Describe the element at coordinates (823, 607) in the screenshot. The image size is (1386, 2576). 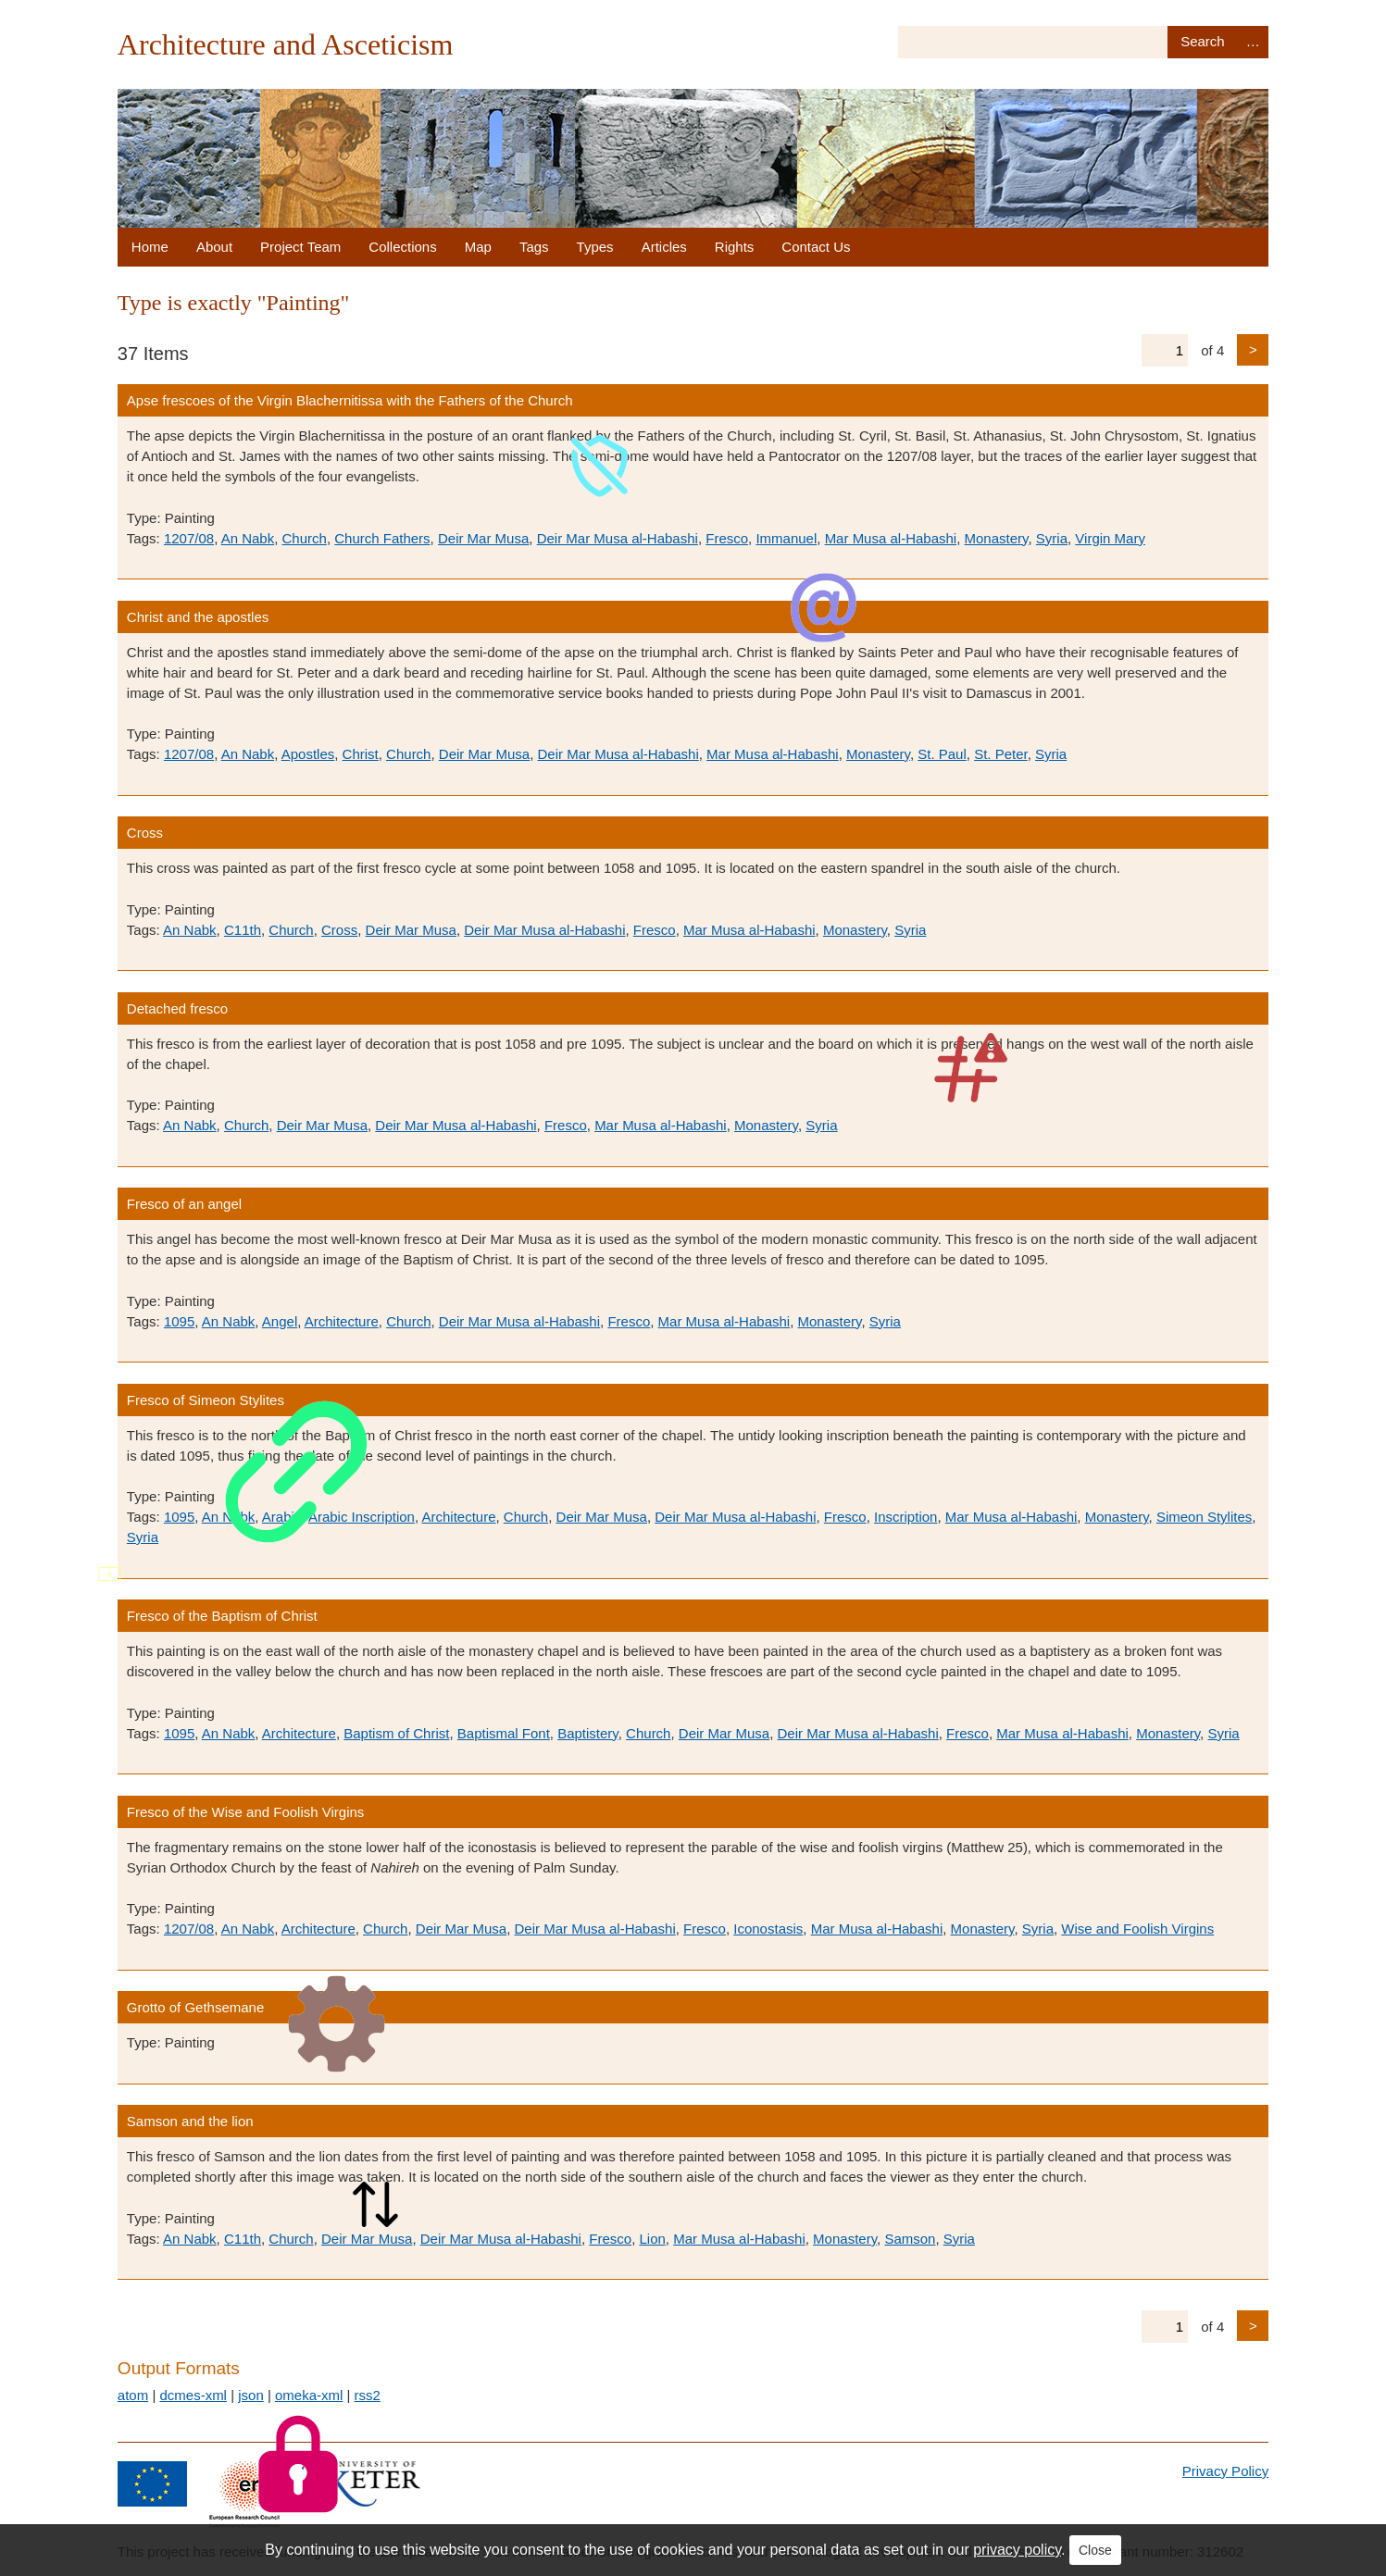
I see `mention a user in chat` at that location.